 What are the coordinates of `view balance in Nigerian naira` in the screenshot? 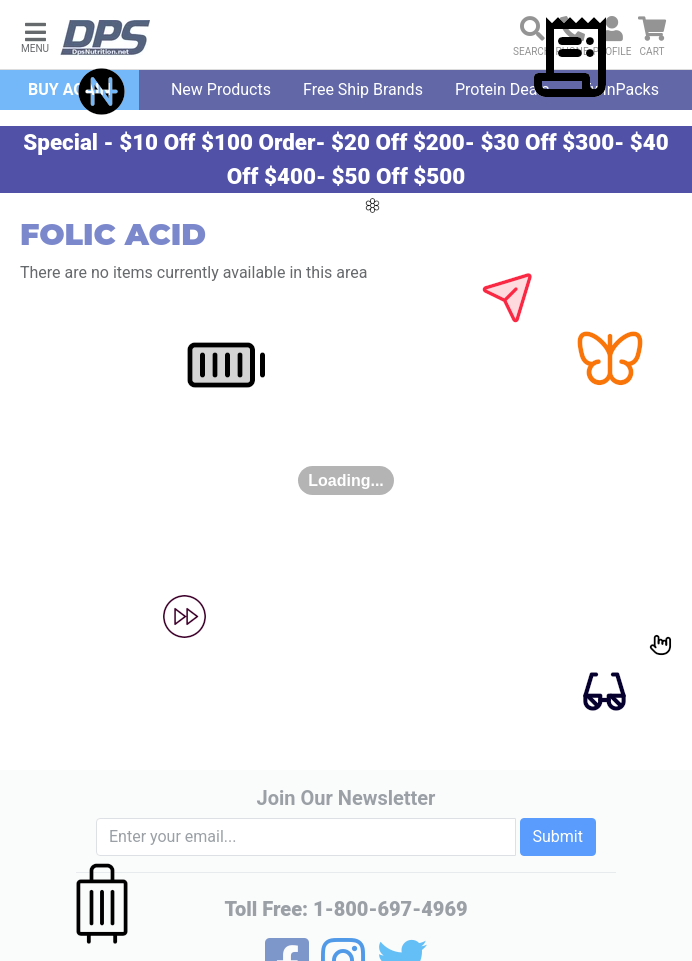 It's located at (101, 91).